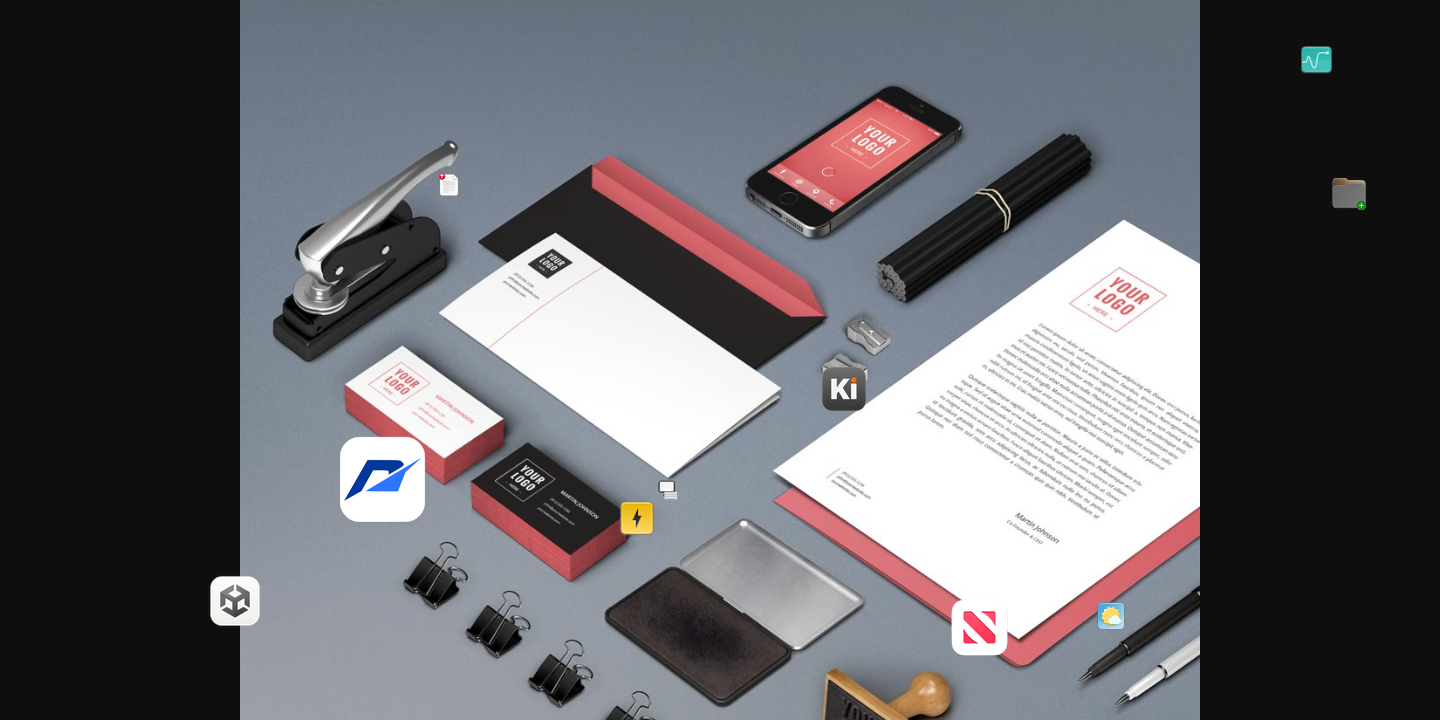  I want to click on access power management settings, so click(637, 518).